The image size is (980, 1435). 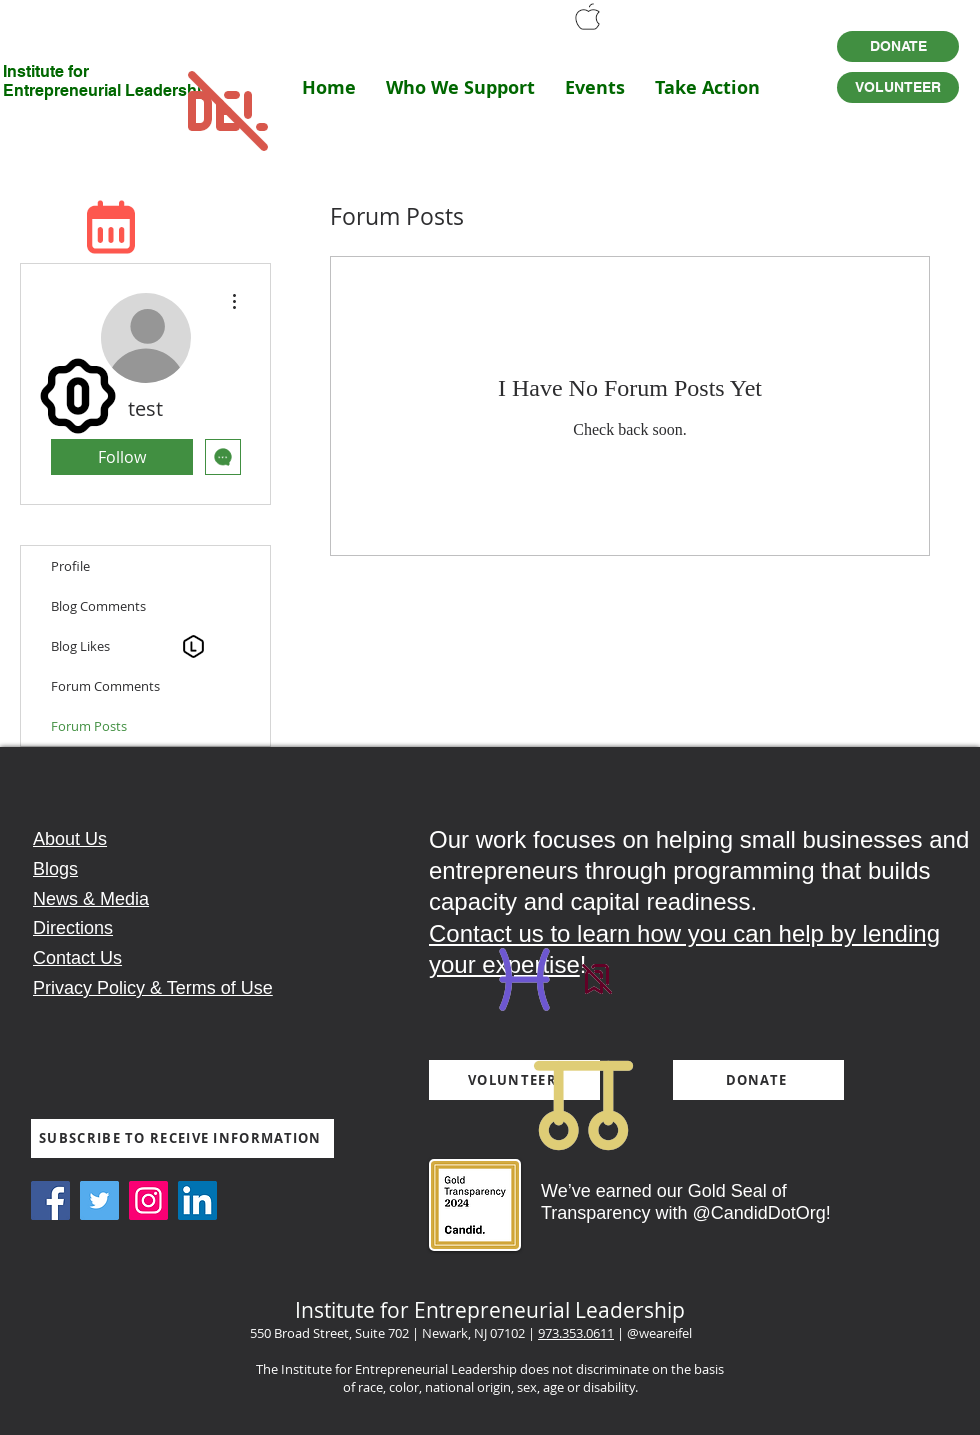 What do you see at coordinates (111, 227) in the screenshot?
I see `view monthly calendar` at bounding box center [111, 227].